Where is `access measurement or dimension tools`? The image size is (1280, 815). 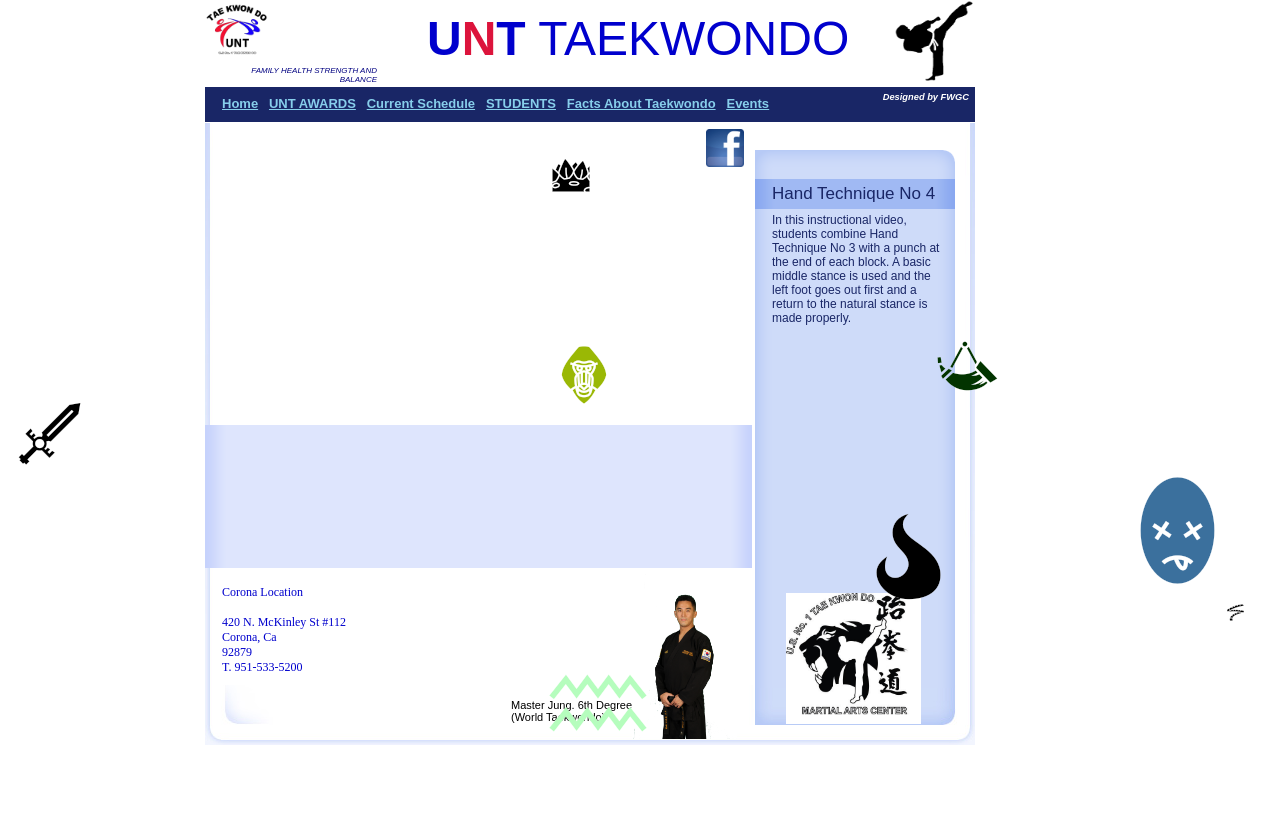
access measurement or dimension tools is located at coordinates (1235, 612).